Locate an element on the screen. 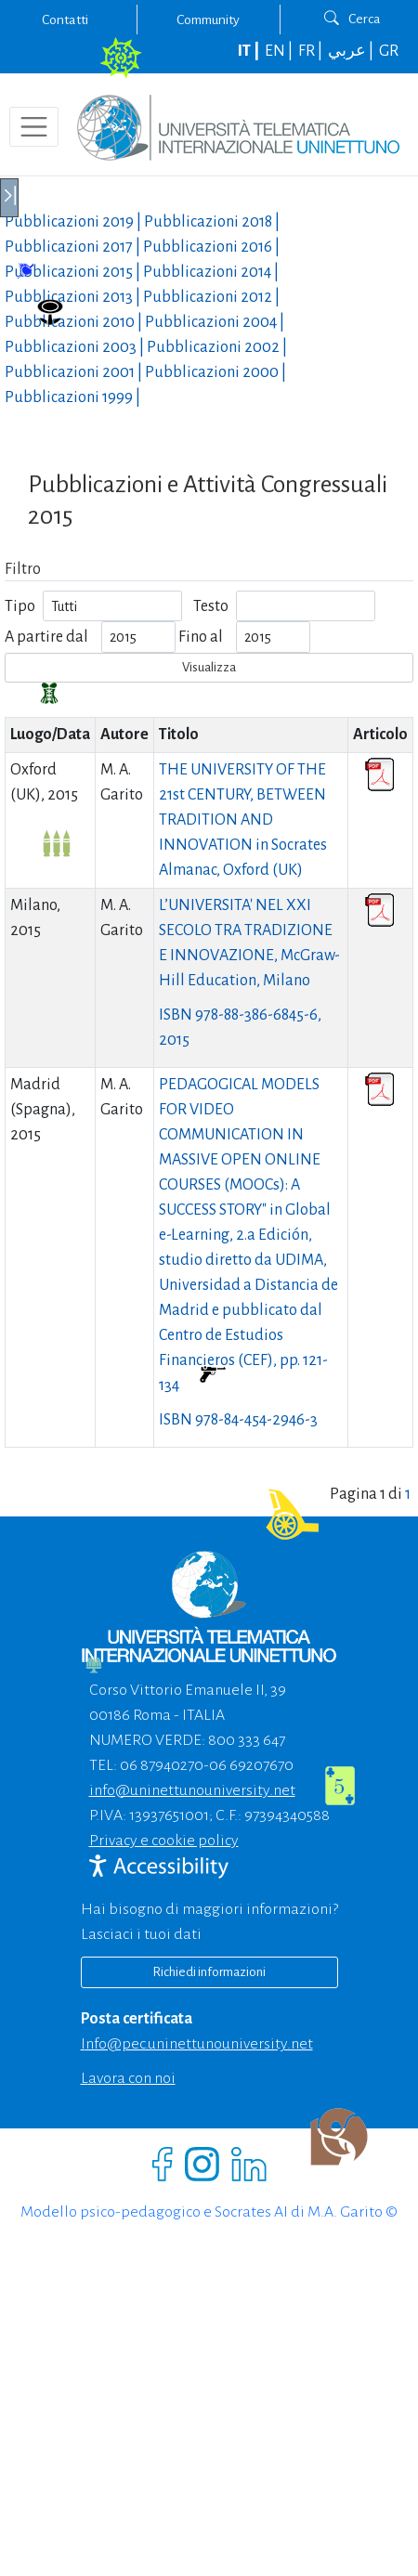 This screenshot has height=2576, width=418. five of clubs playing card is located at coordinates (340, 1786).